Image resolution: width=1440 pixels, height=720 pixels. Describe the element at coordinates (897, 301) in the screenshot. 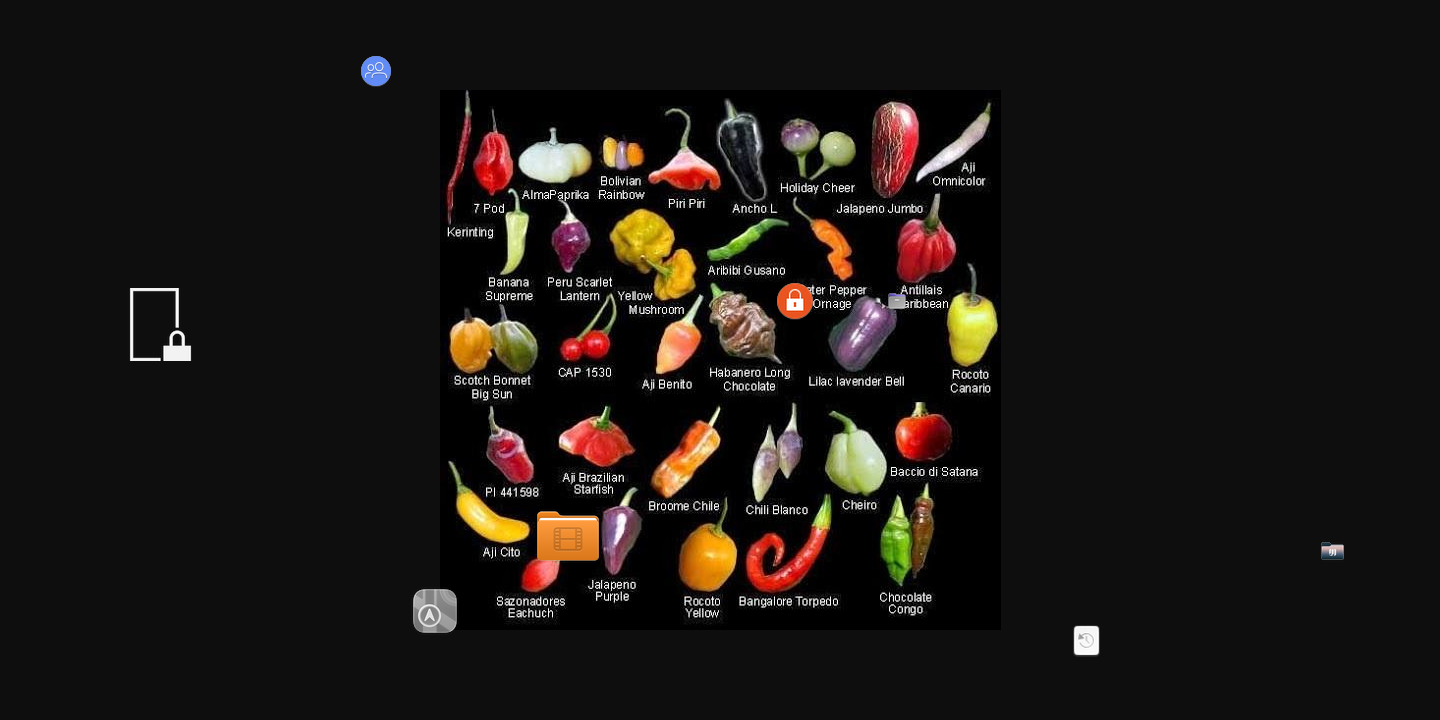

I see `open the file manager app` at that location.